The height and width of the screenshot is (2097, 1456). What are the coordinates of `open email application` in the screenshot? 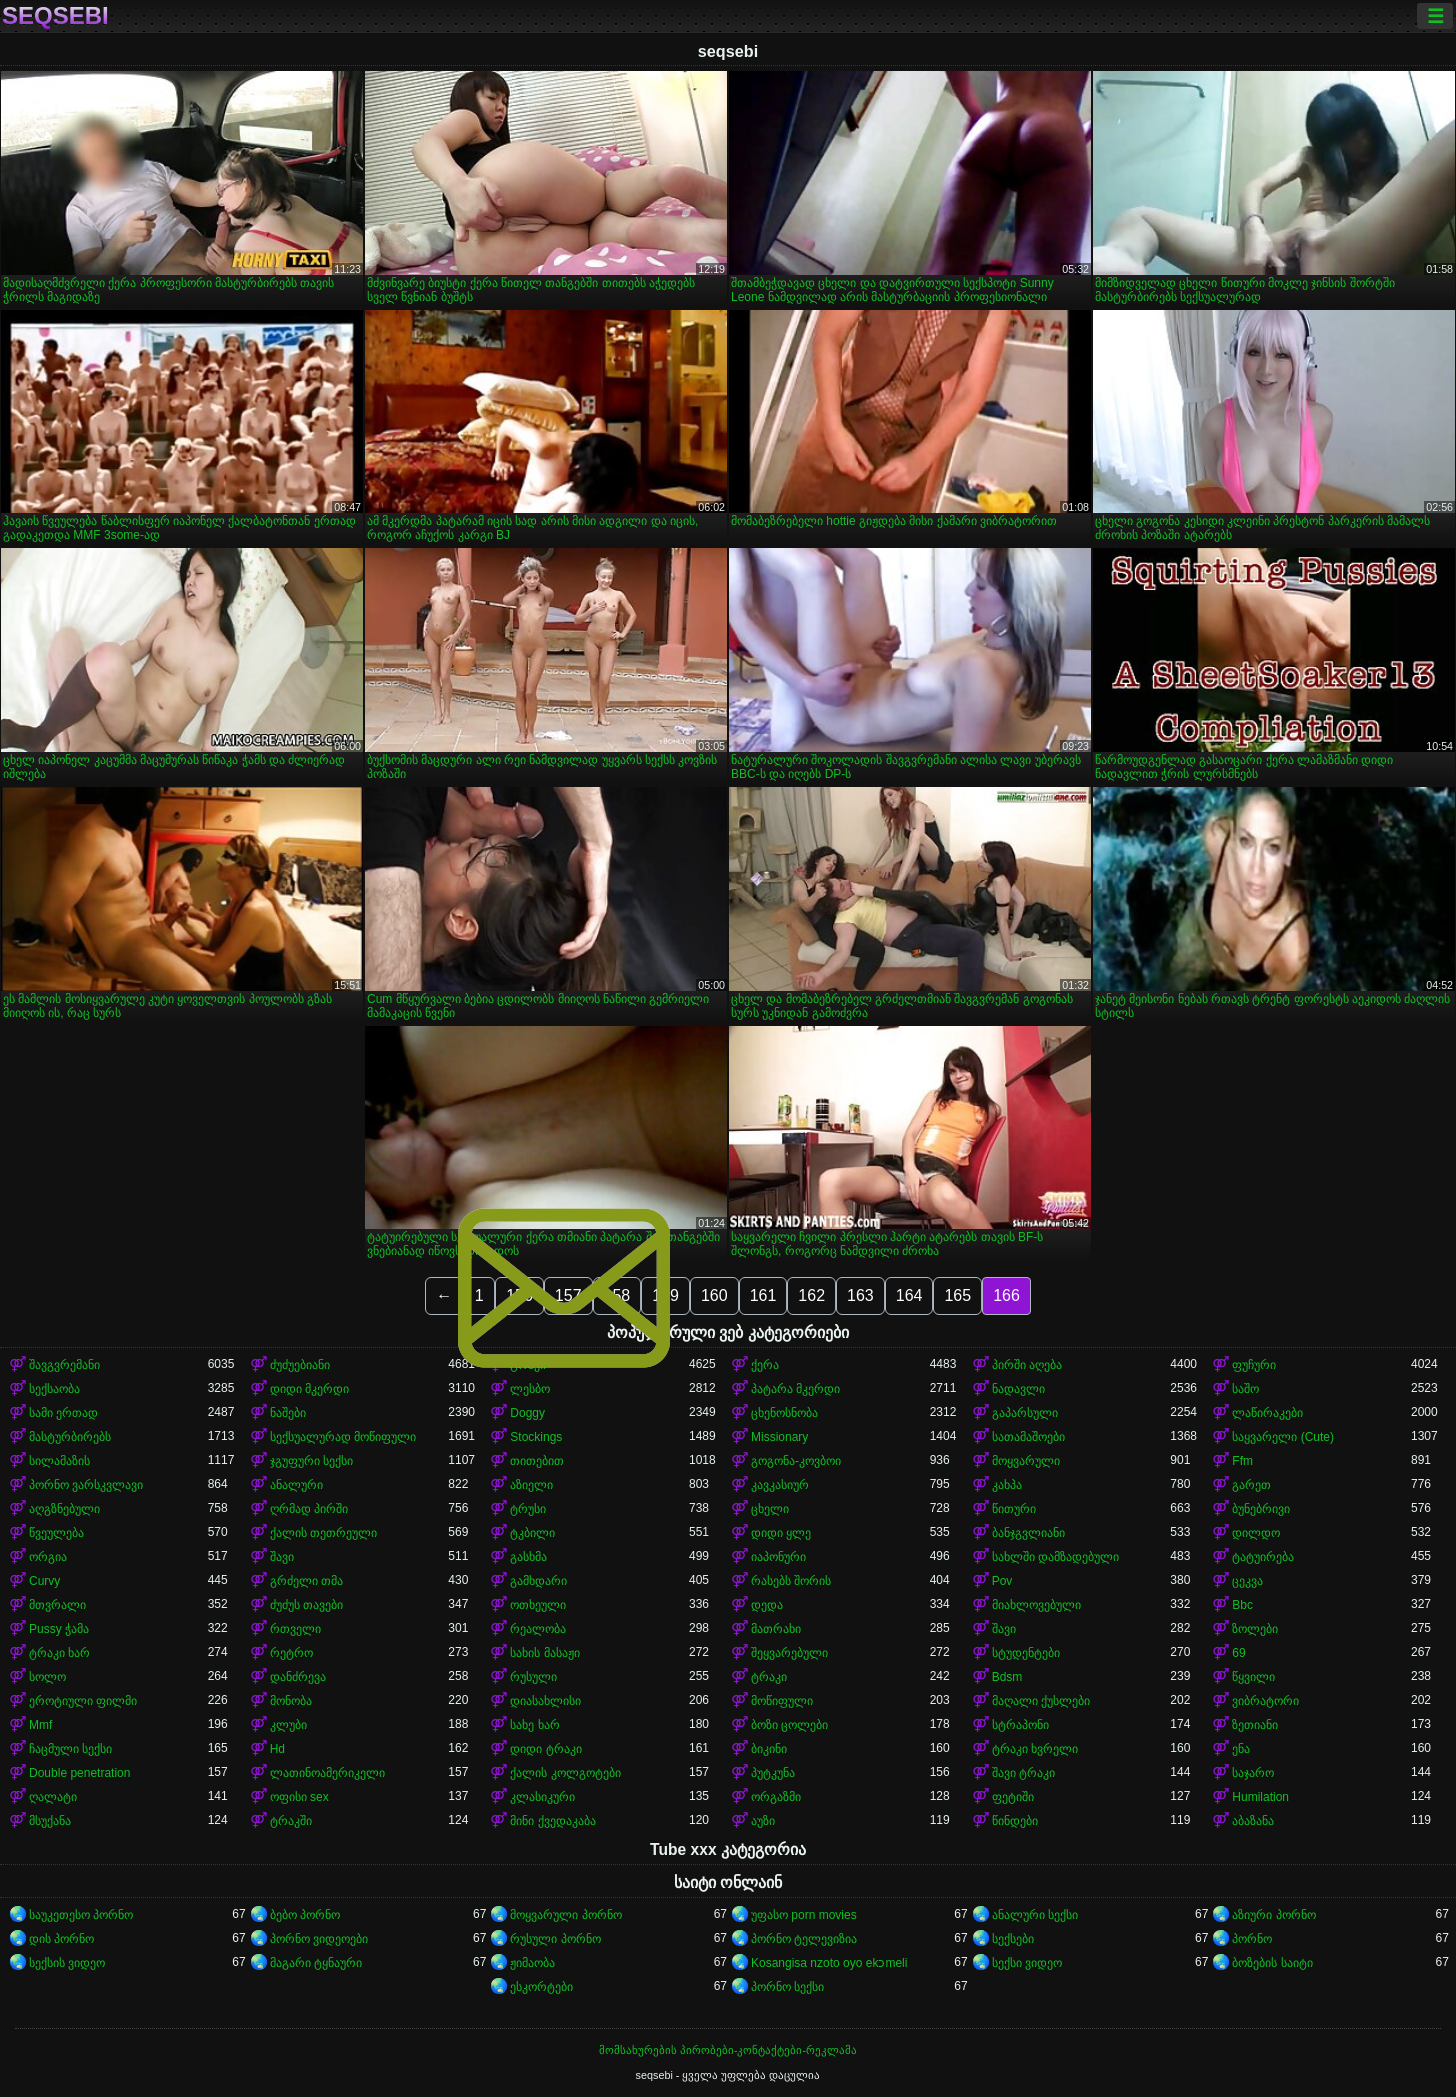 It's located at (564, 1288).